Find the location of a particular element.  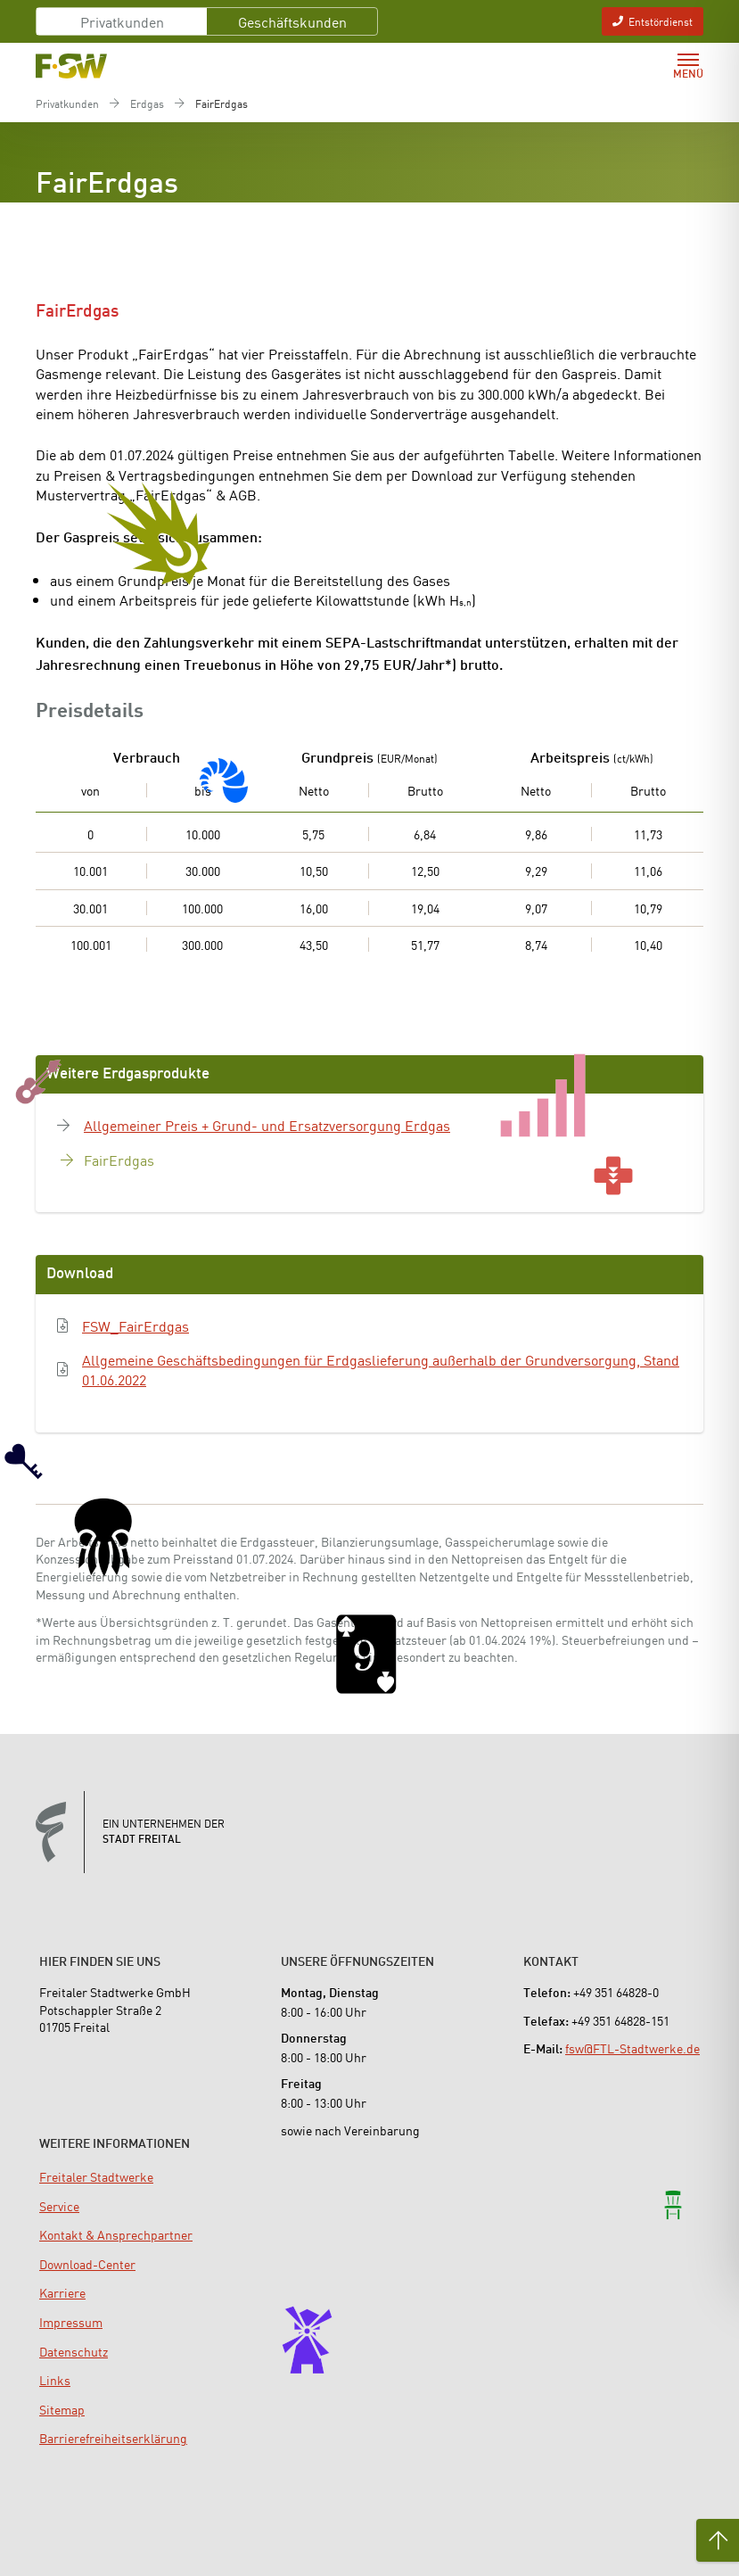

select the 9 of spades card is located at coordinates (365, 1654).